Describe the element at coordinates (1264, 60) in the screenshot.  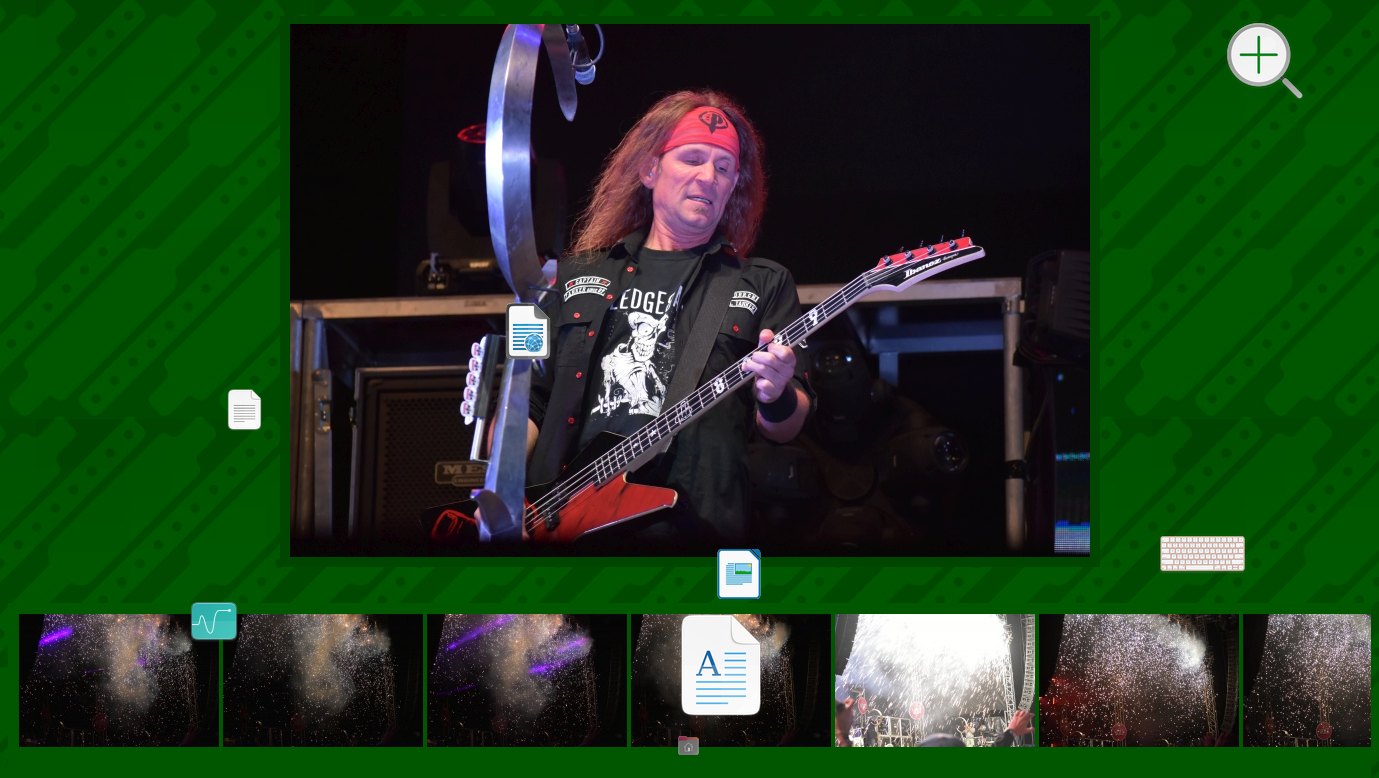
I see `zoom in on file or document` at that location.